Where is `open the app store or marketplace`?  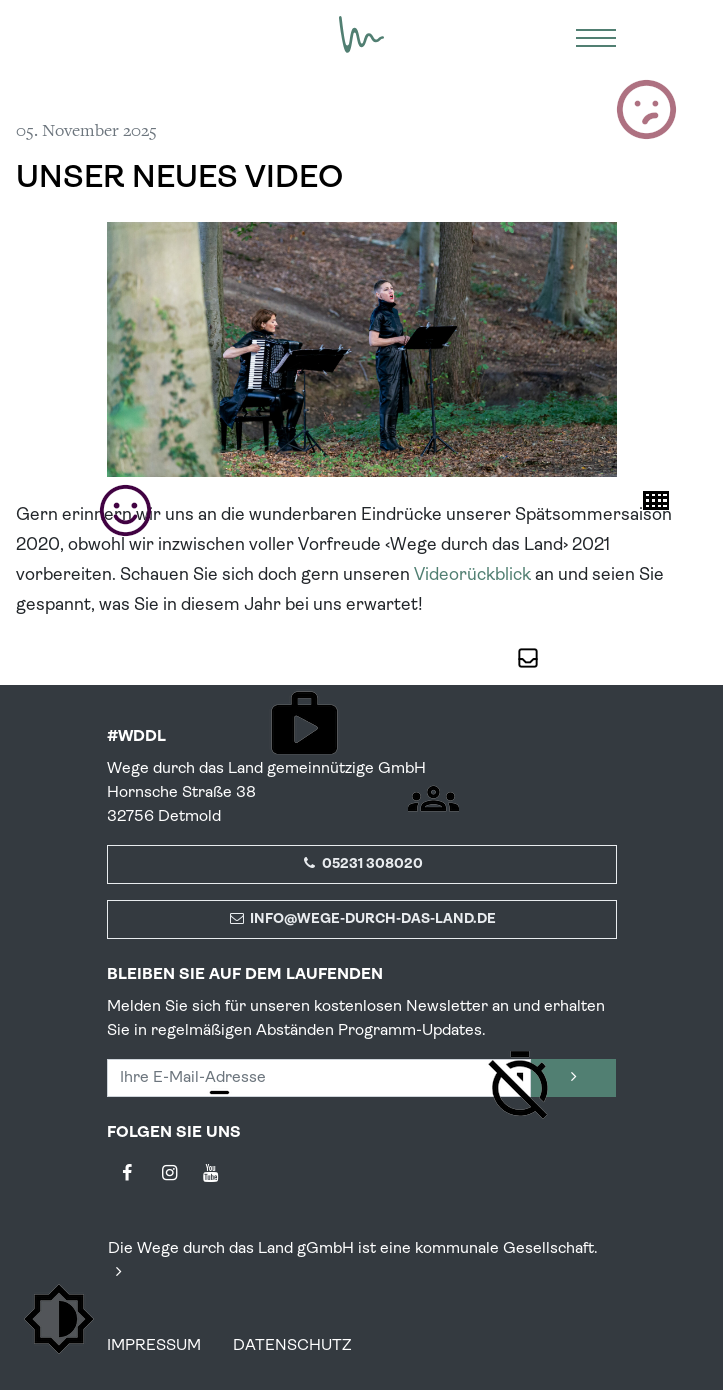
open the app store or marketplace is located at coordinates (304, 724).